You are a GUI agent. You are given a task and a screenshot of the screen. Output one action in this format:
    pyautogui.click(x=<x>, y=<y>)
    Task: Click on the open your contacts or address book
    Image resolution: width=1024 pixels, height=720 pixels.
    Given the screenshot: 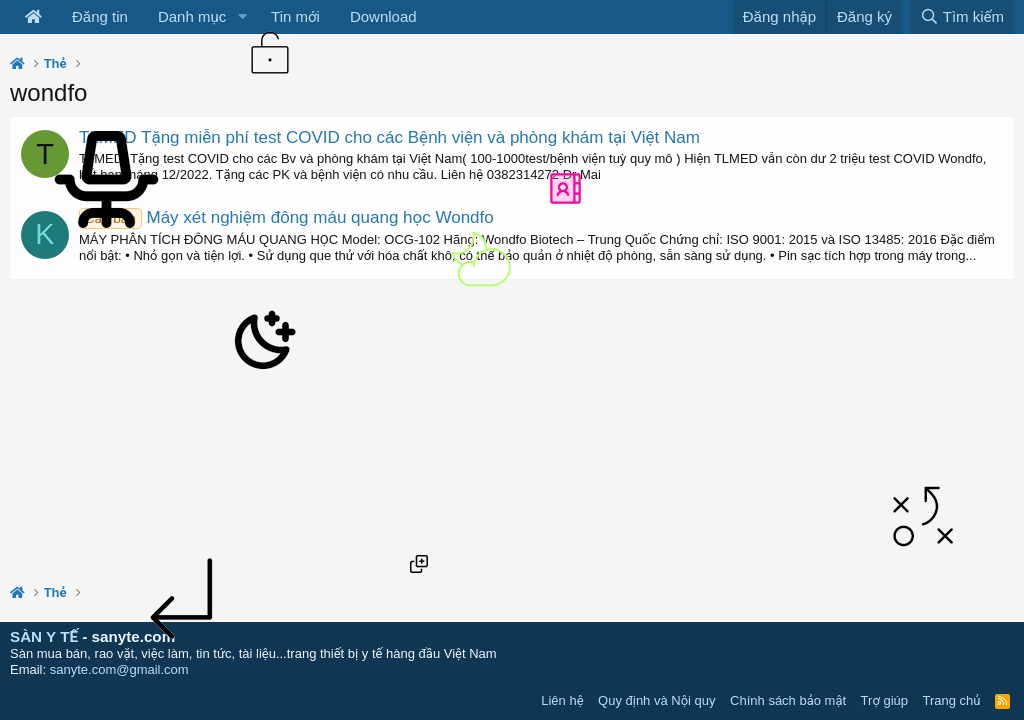 What is the action you would take?
    pyautogui.click(x=565, y=188)
    